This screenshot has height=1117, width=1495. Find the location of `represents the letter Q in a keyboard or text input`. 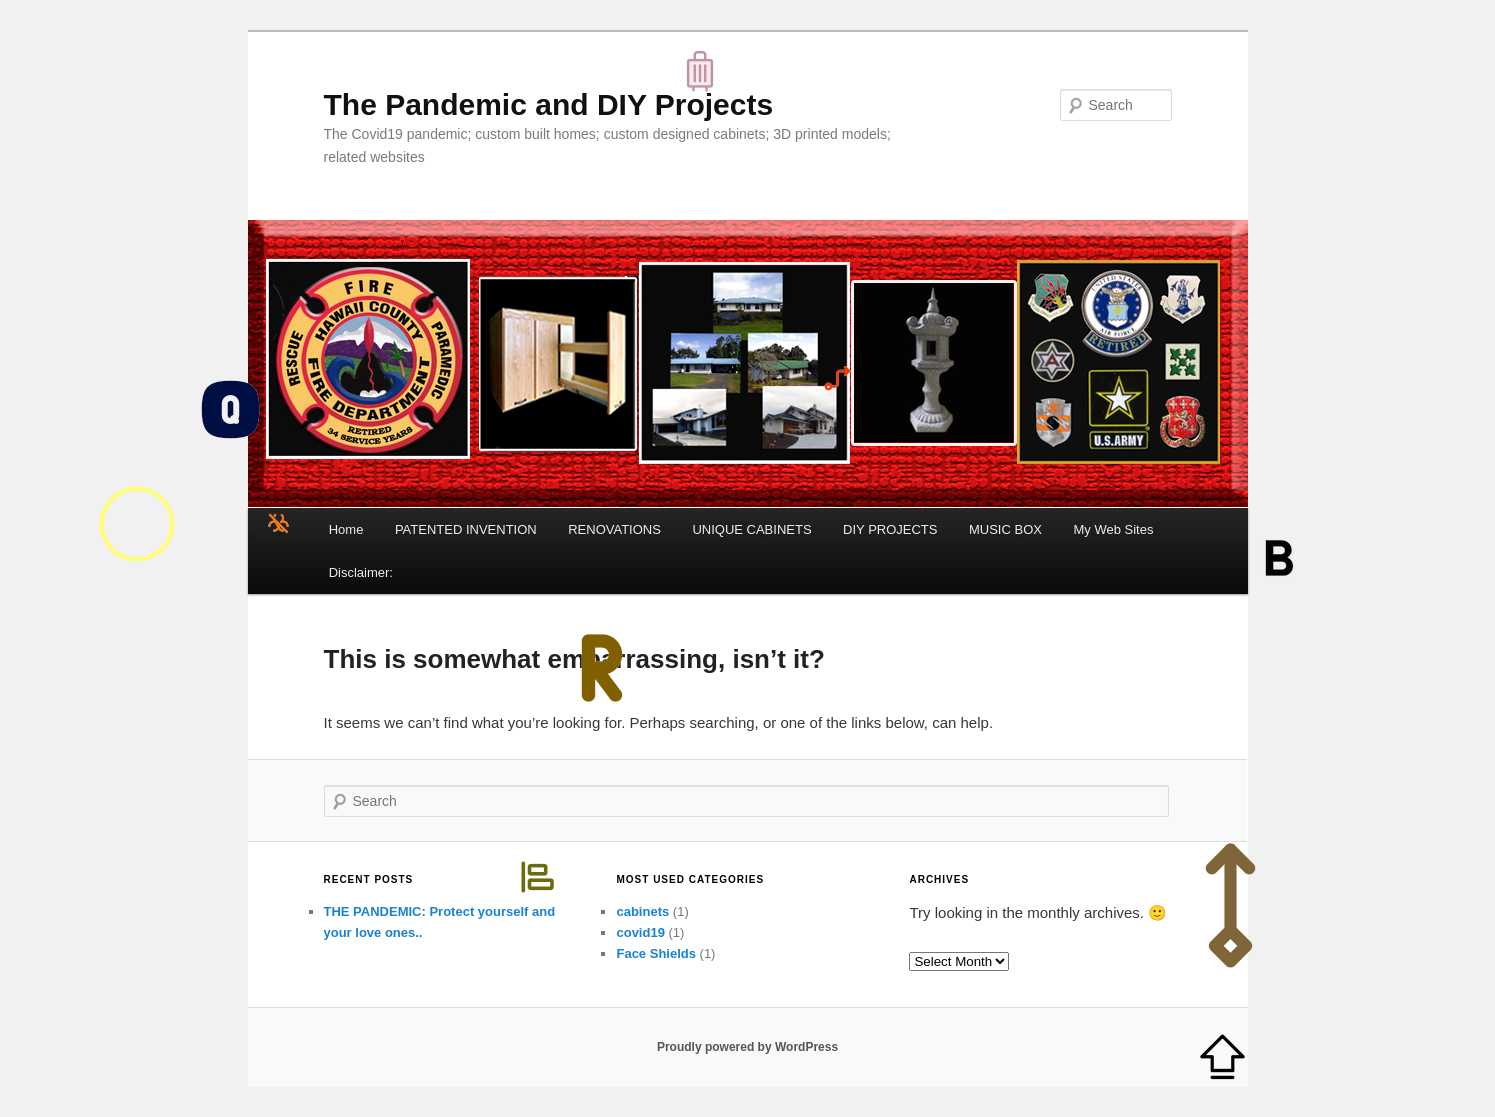

represents the letter Q in a keyboard or text input is located at coordinates (230, 409).